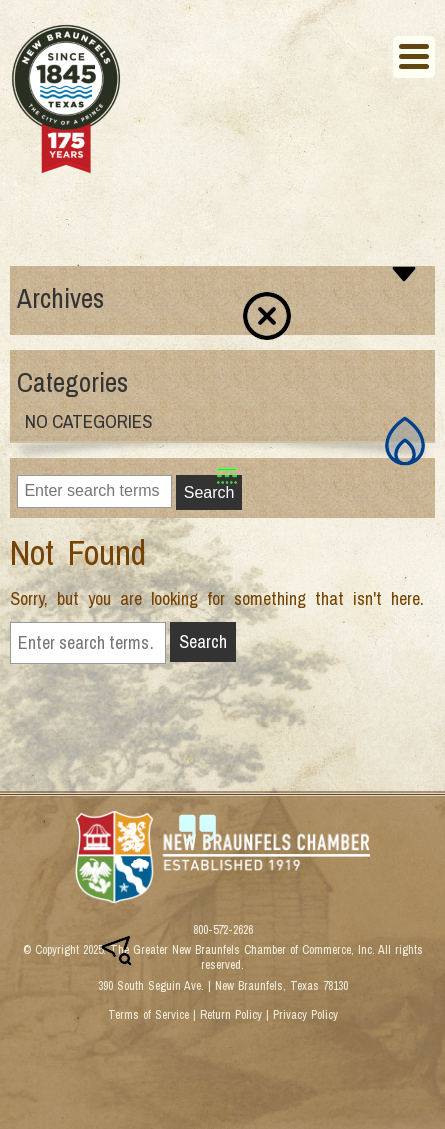  I want to click on view or add a quote, so click(197, 827).